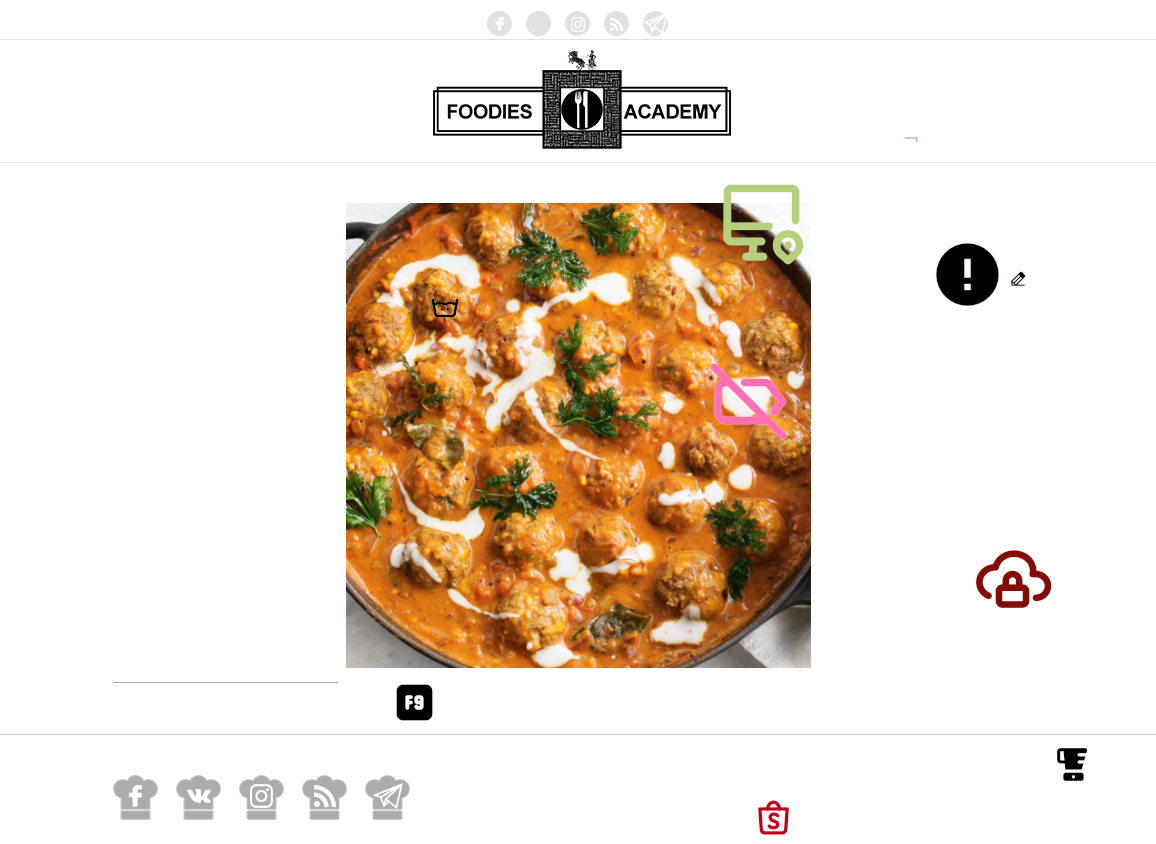 The width and height of the screenshot is (1156, 844). What do you see at coordinates (761, 222) in the screenshot?
I see `view device location on map` at bounding box center [761, 222].